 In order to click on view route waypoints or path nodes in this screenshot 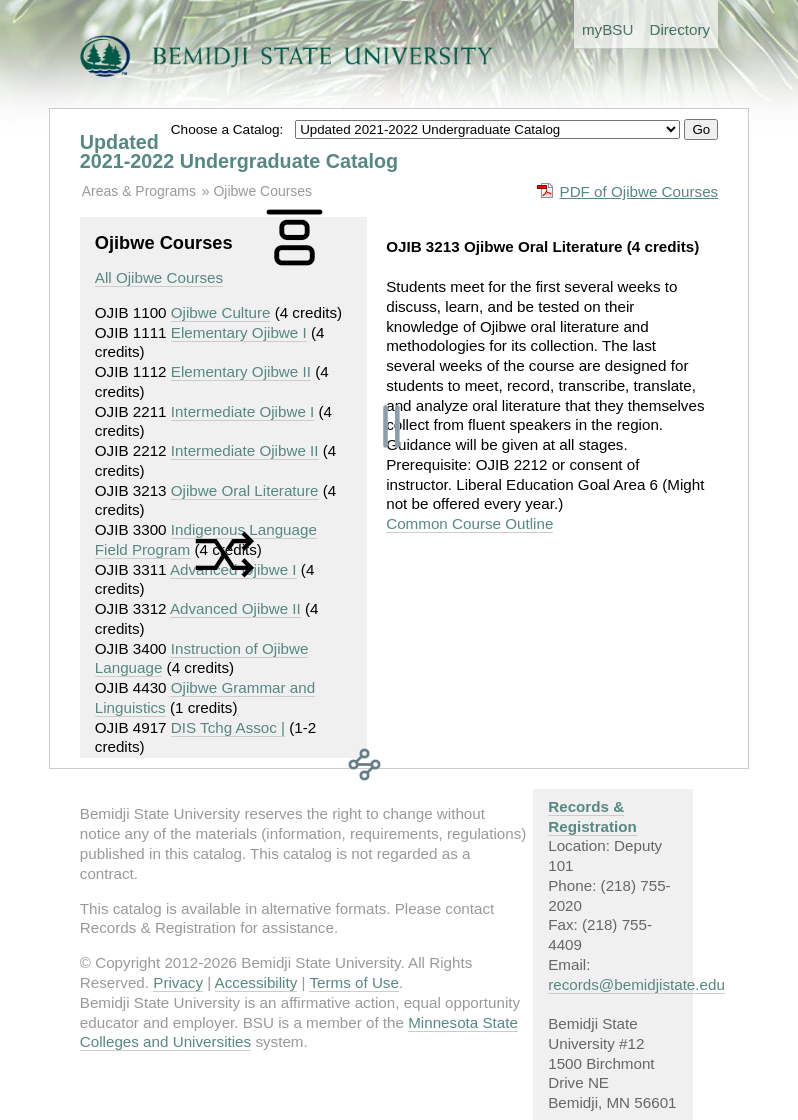, I will do `click(364, 764)`.